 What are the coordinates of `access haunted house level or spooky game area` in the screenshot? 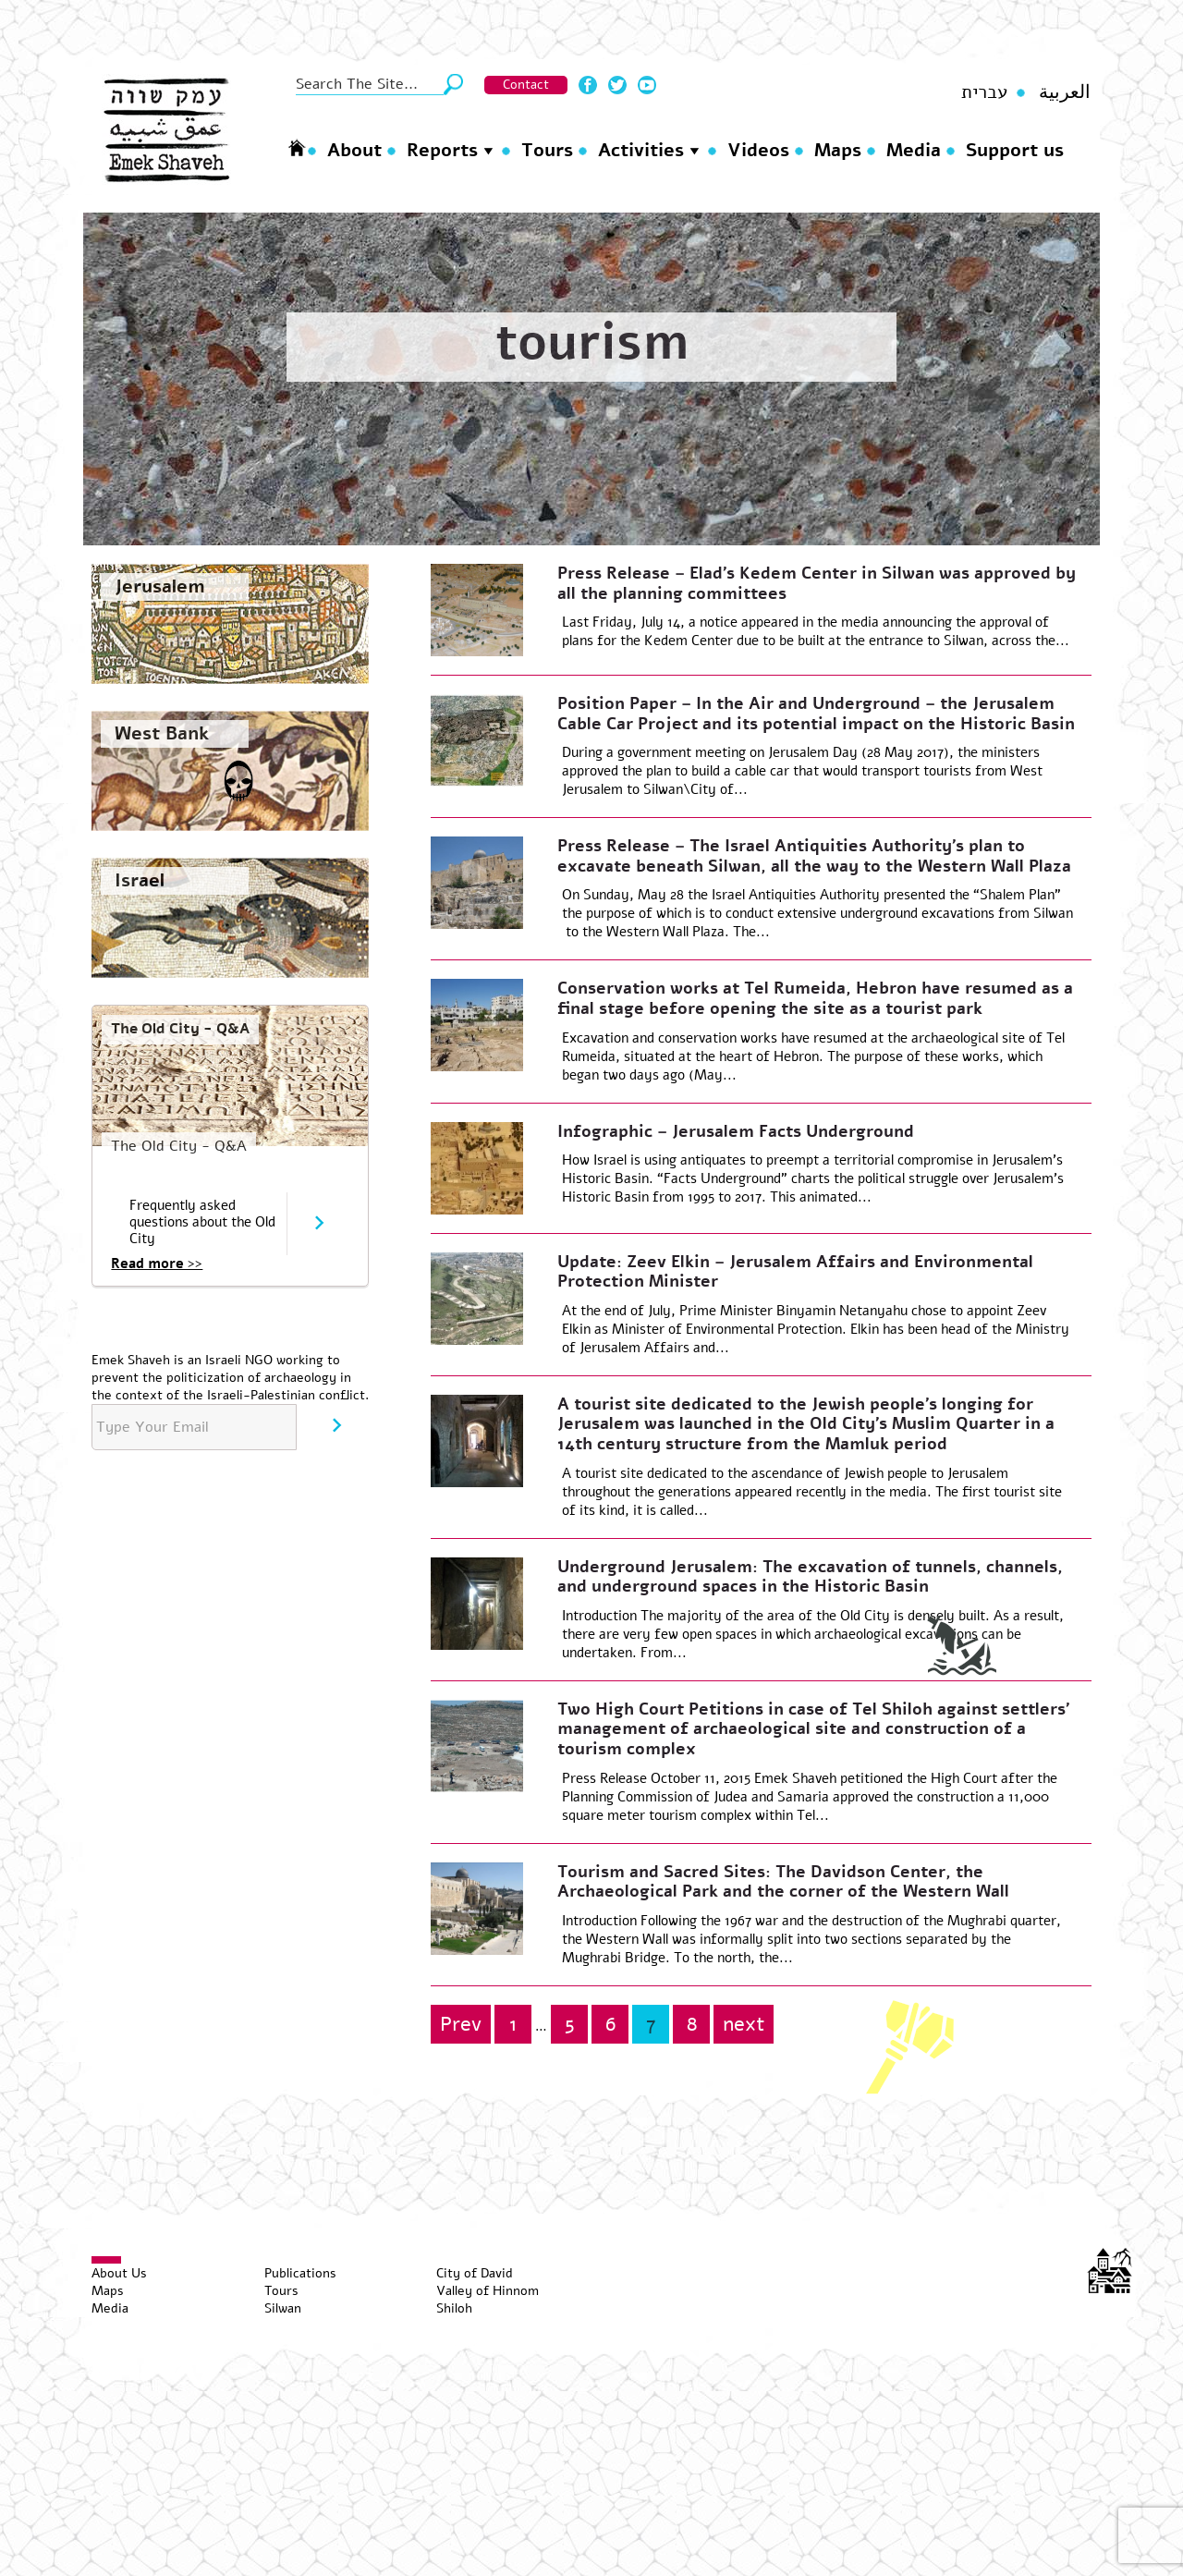 It's located at (1109, 2270).